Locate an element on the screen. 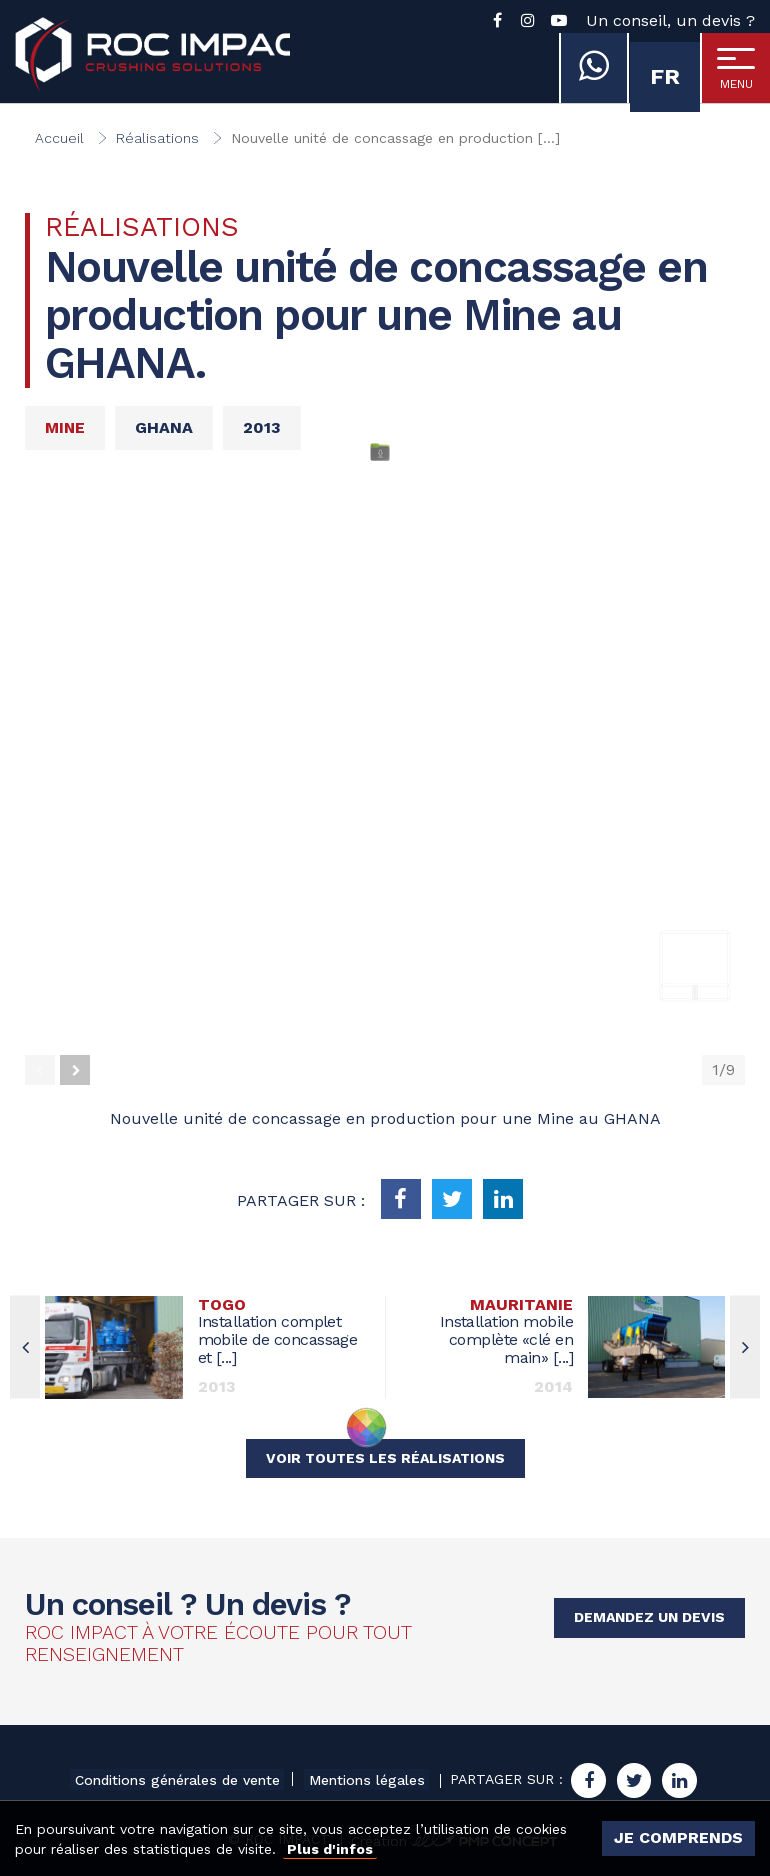 Image resolution: width=770 pixels, height=1876 pixels. touchpad is currently enabled is located at coordinates (695, 966).